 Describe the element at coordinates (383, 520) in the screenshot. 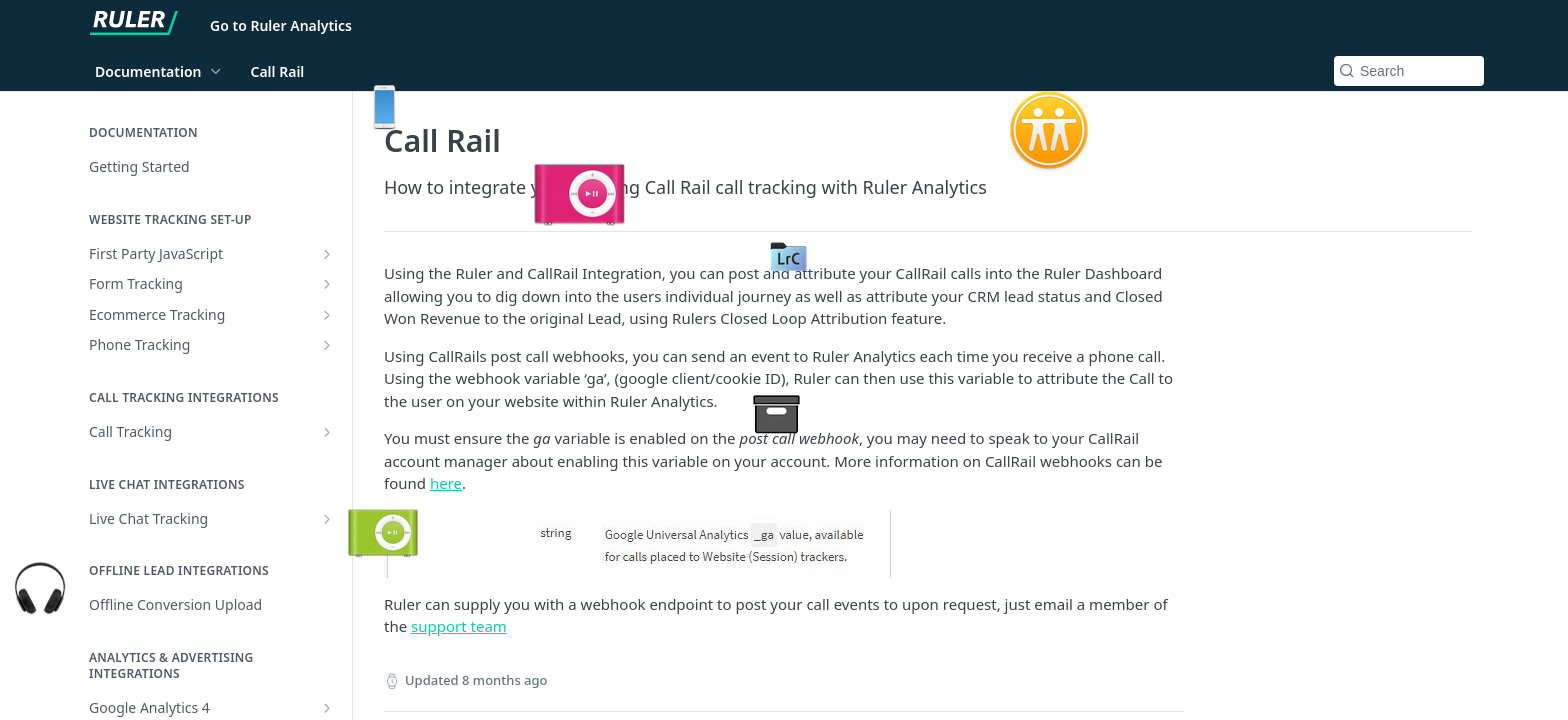

I see `iPod shuffle device connected` at that location.